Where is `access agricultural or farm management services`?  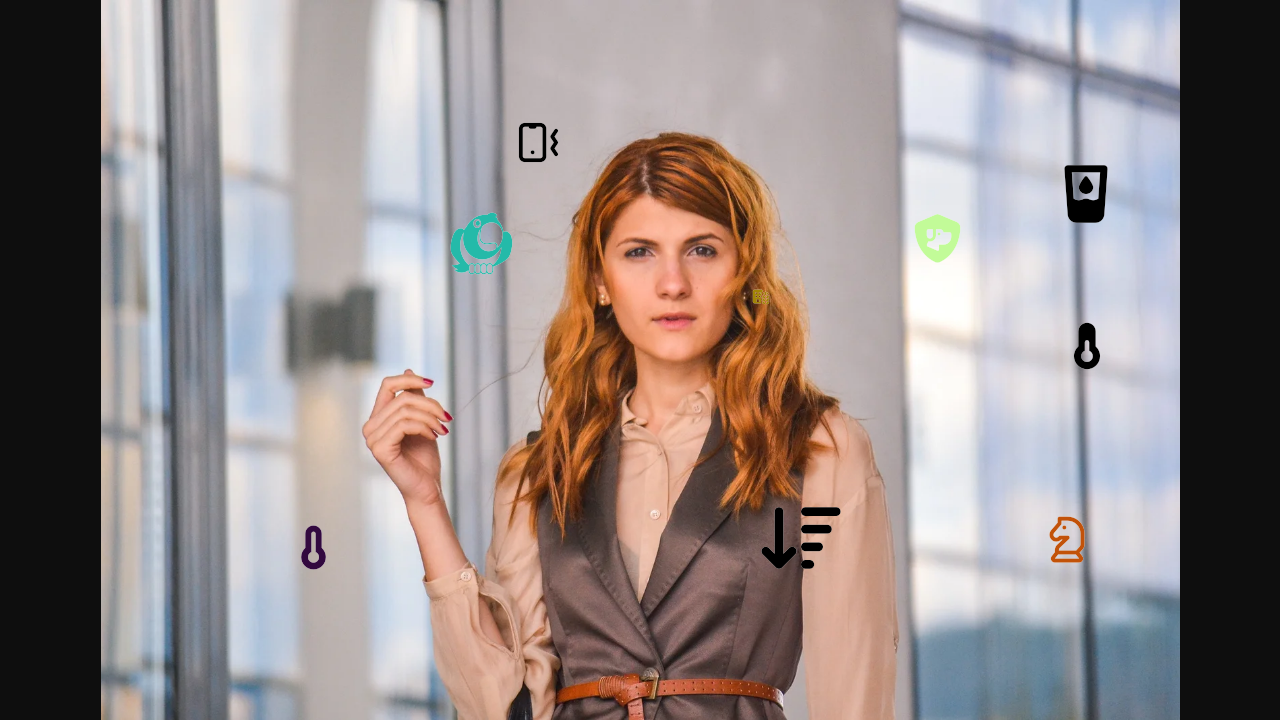 access agricultural or farm management services is located at coordinates (760, 296).